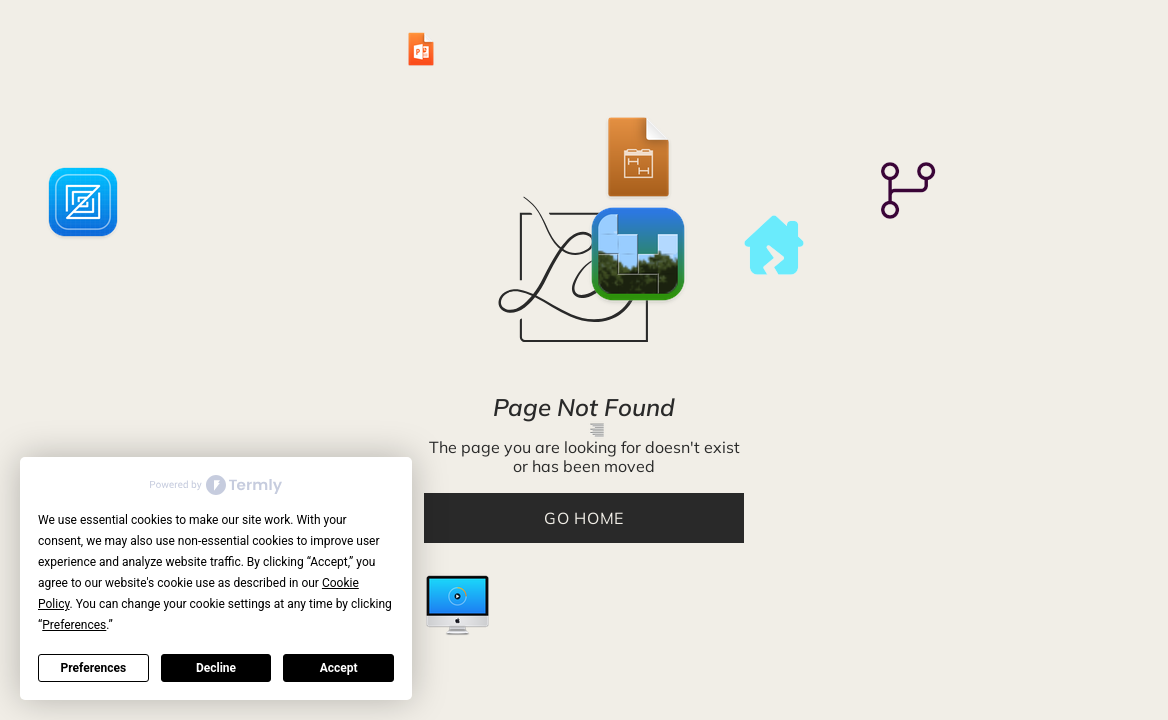  I want to click on open Zed Preview code editor, so click(83, 202).